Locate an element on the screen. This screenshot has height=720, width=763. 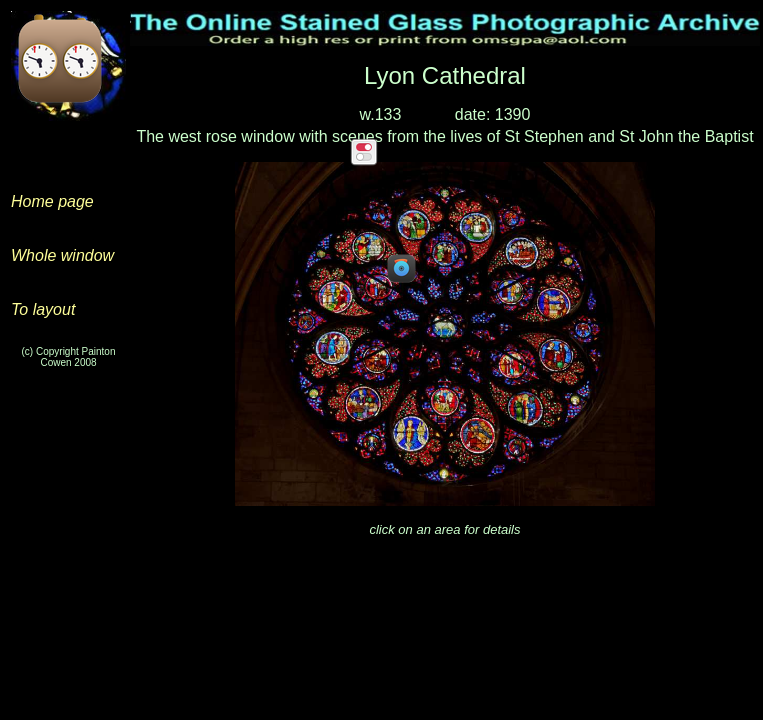
open handbrake video transcoder app is located at coordinates (401, 268).